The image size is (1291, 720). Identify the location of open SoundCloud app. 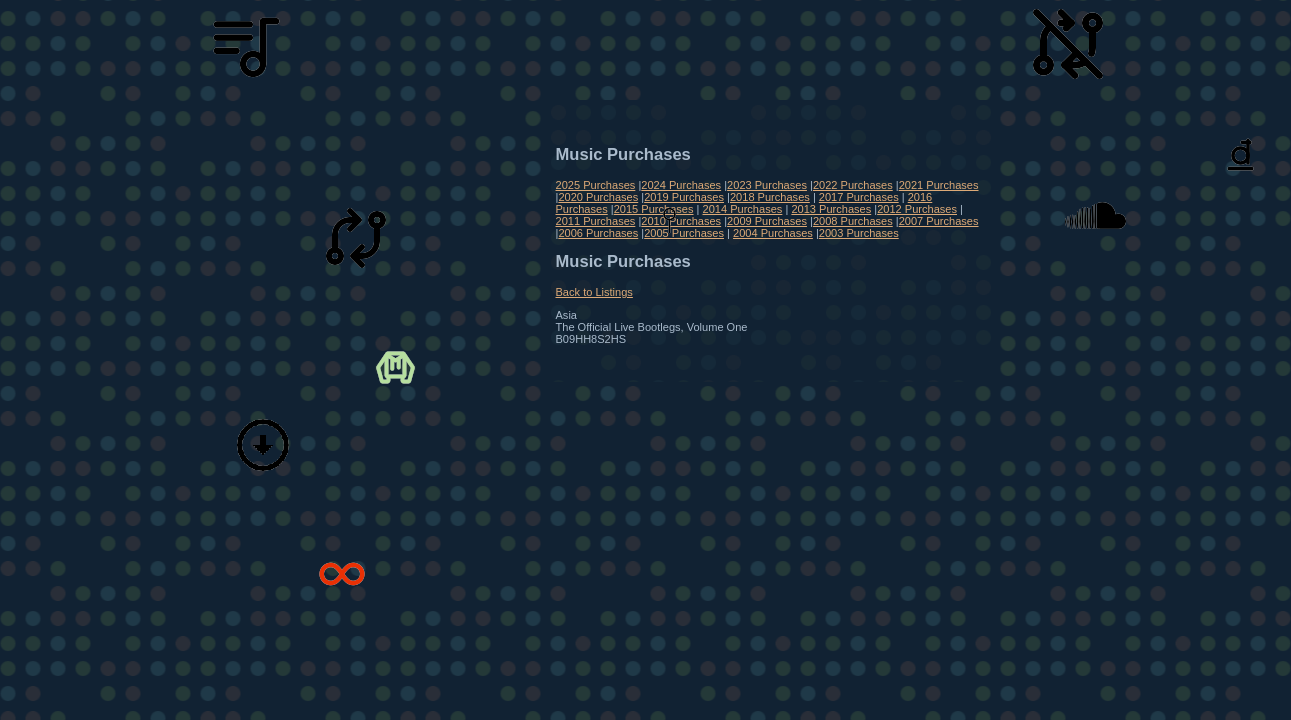
(1095, 215).